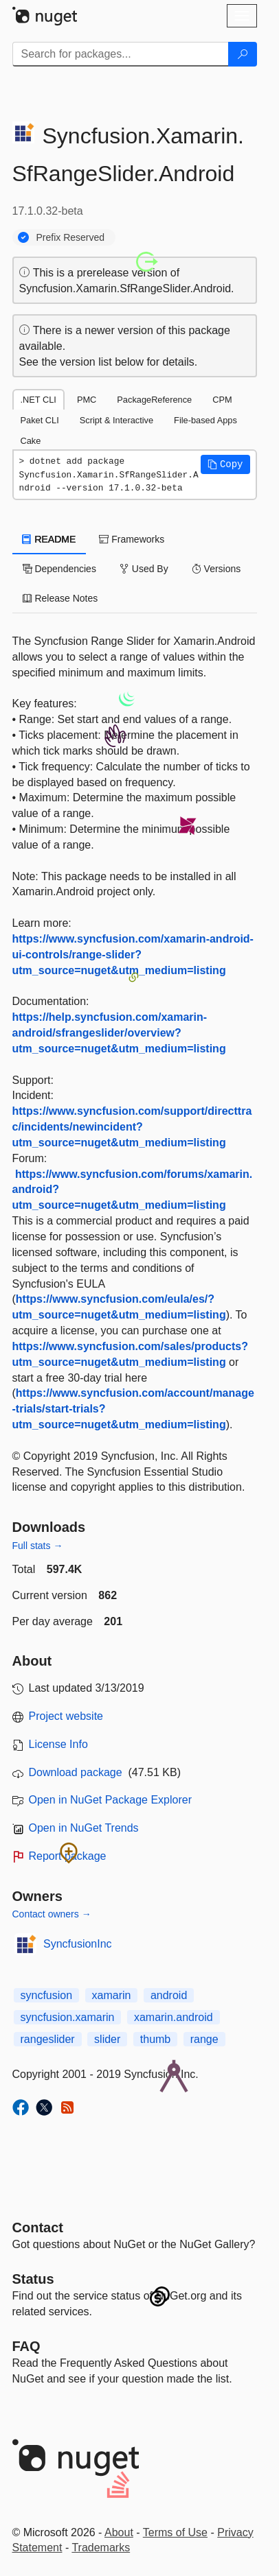  What do you see at coordinates (159, 2296) in the screenshot?
I see `view your coin balance or currency` at bounding box center [159, 2296].